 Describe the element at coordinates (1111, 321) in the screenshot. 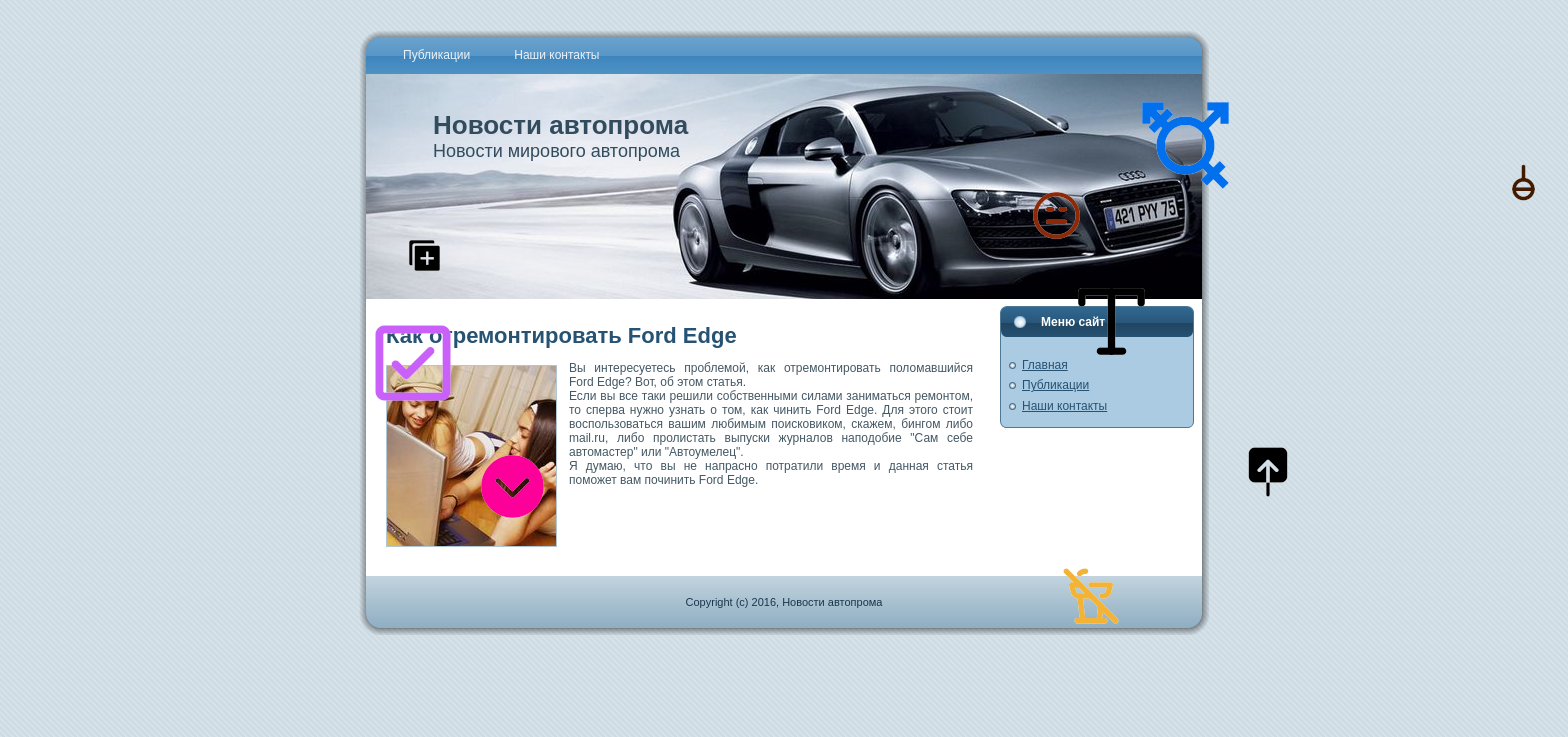

I see `access text formatting options` at that location.